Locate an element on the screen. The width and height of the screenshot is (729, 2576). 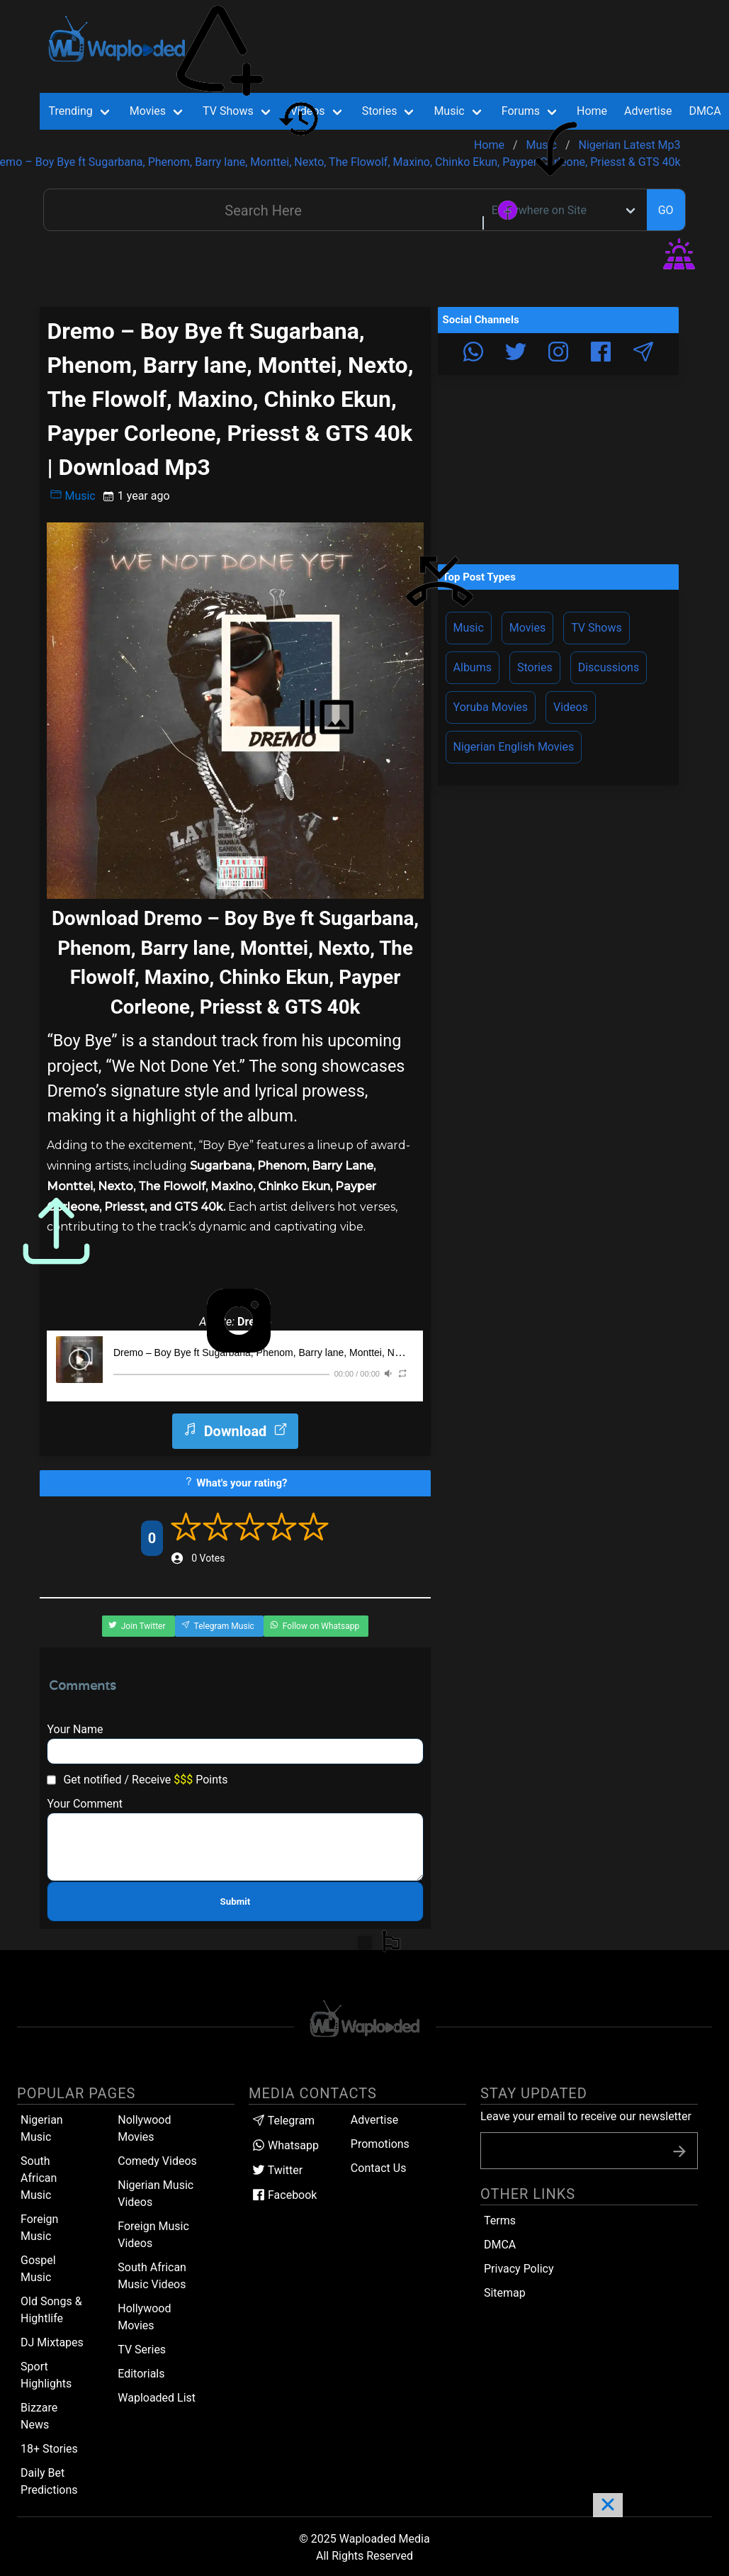
add a new cone or marker is located at coordinates (217, 50).